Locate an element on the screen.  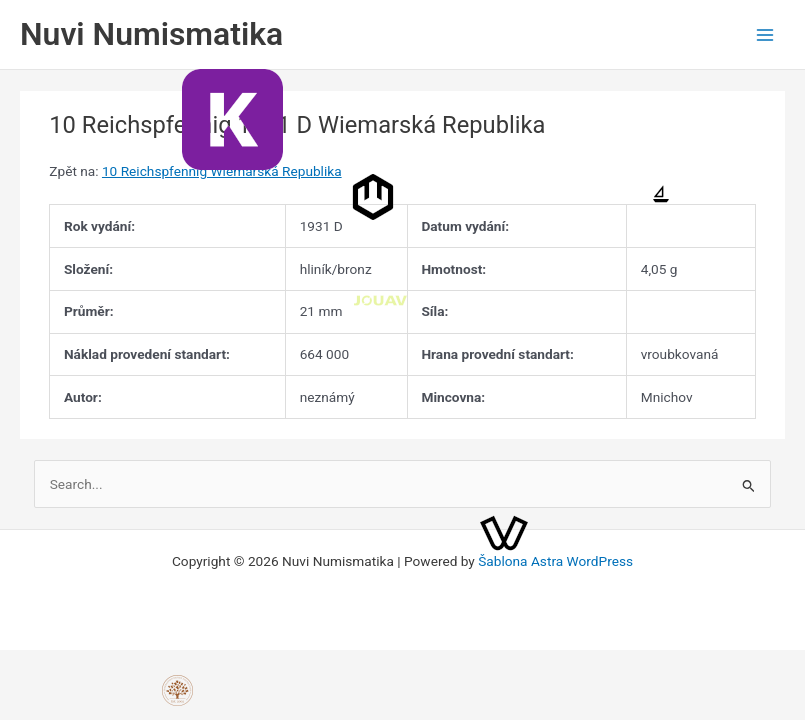
navigate to sailing or boating features is located at coordinates (661, 194).